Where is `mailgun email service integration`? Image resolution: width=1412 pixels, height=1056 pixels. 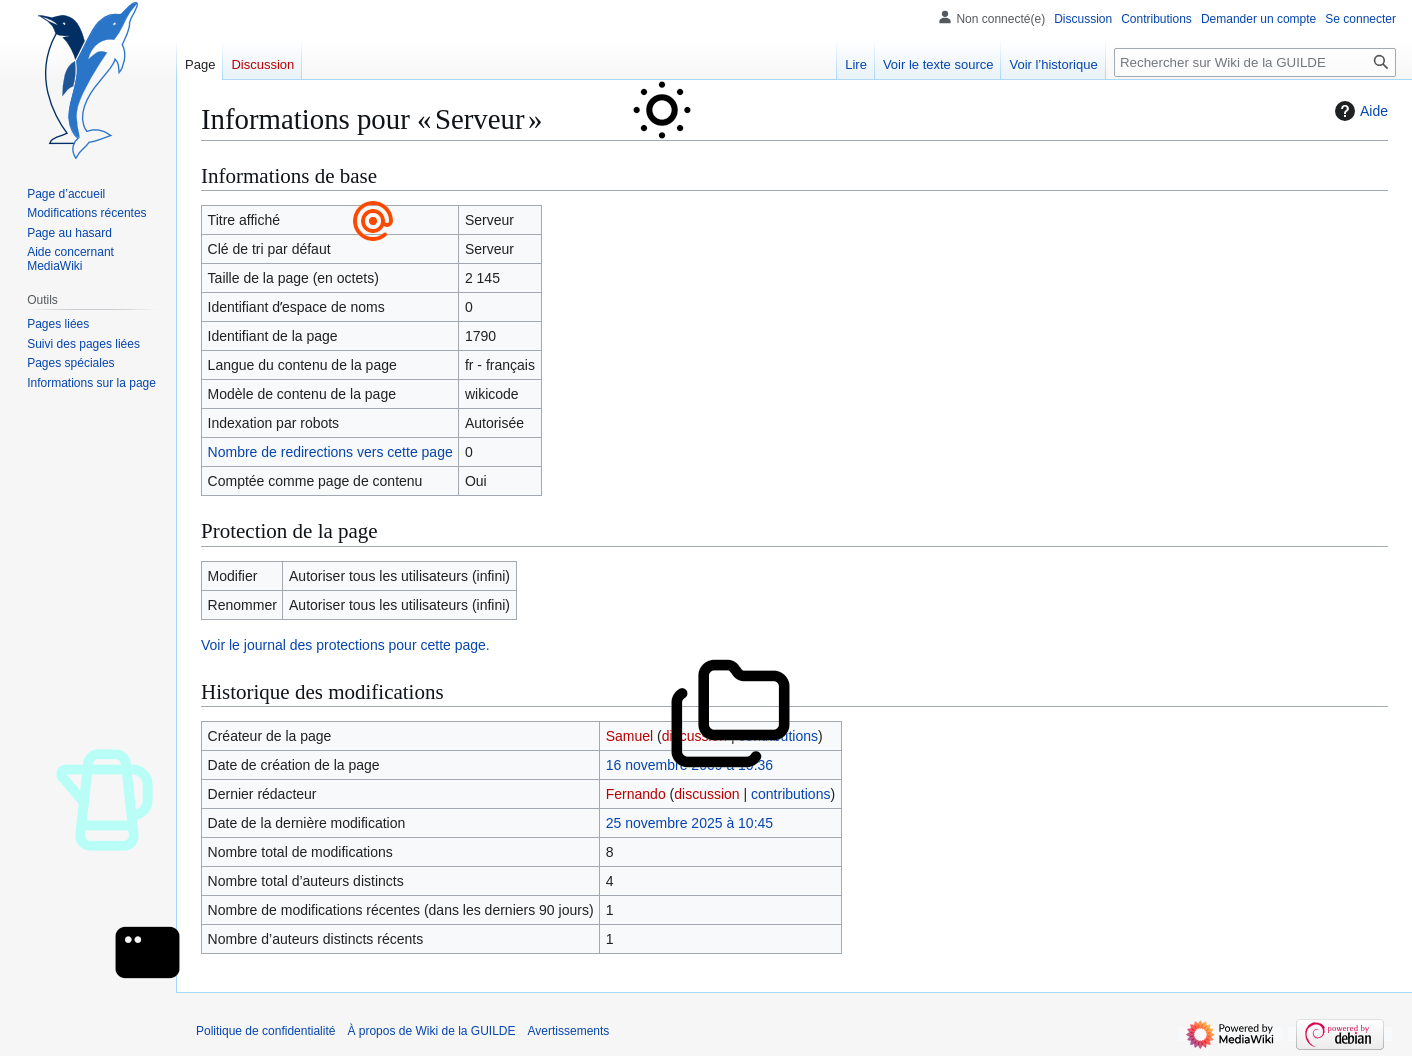 mailgun email service integration is located at coordinates (373, 221).